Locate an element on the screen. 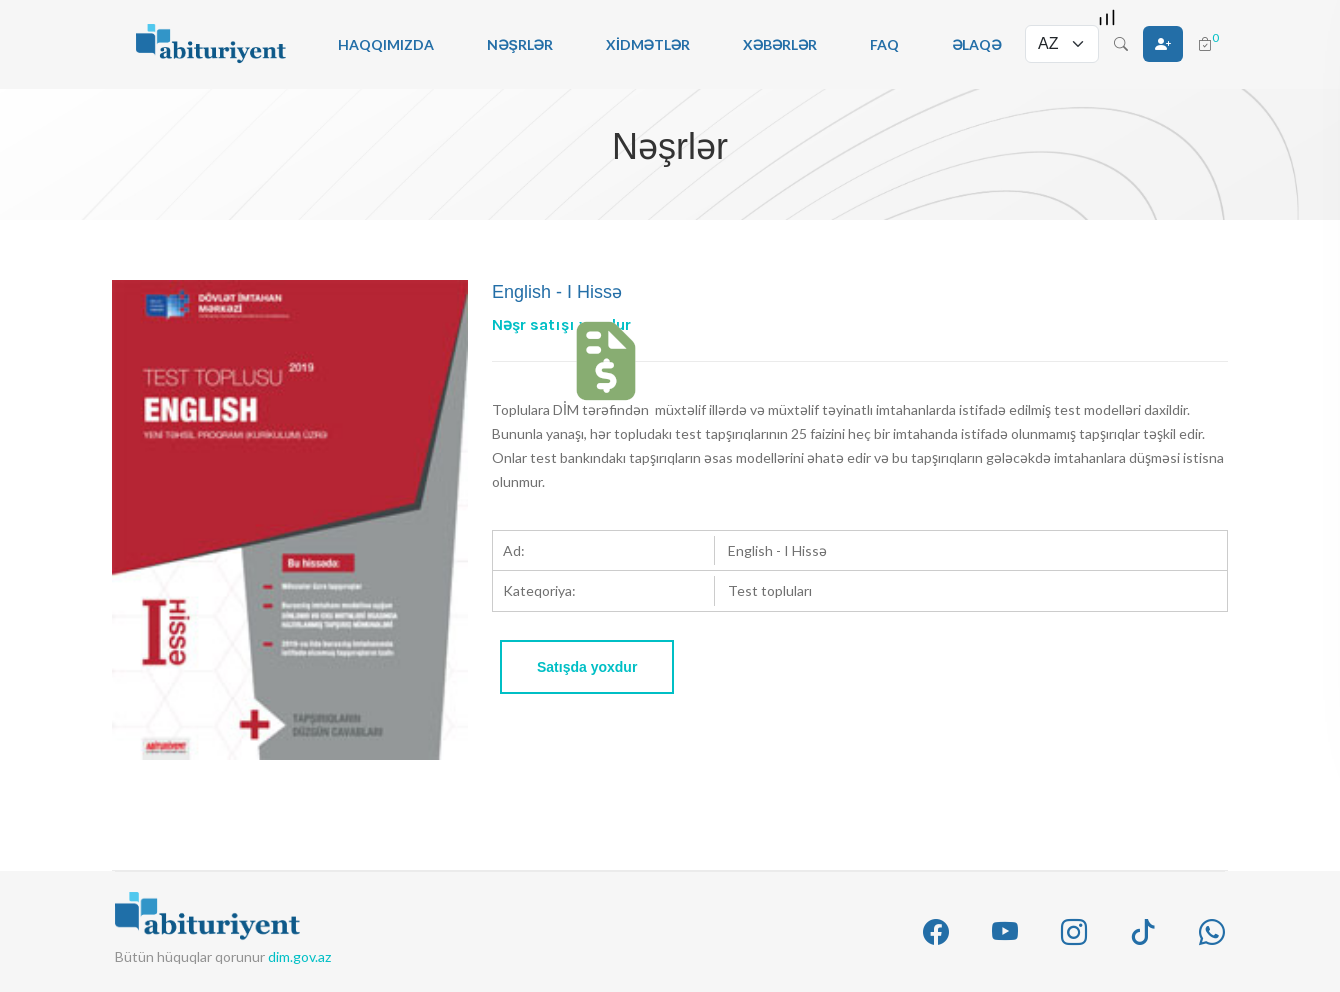 Image resolution: width=1340 pixels, height=992 pixels. view invoice or billing document is located at coordinates (606, 361).